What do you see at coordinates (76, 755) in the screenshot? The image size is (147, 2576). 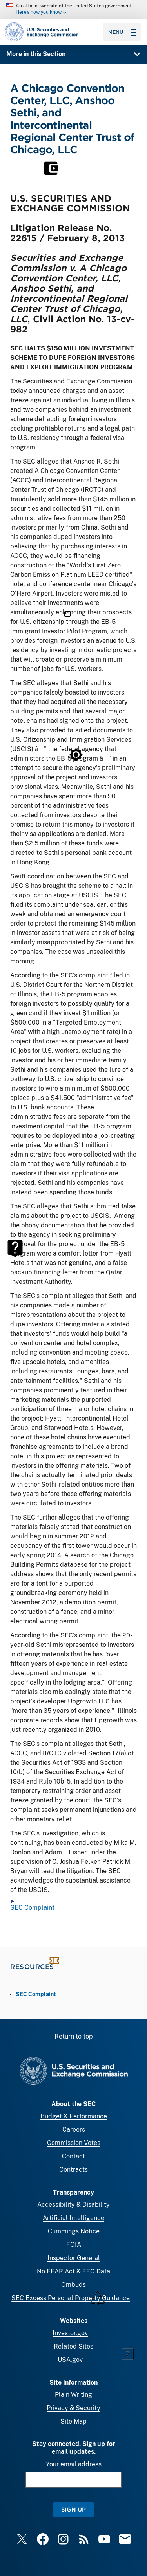 I see `adjust screen brightness` at bounding box center [76, 755].